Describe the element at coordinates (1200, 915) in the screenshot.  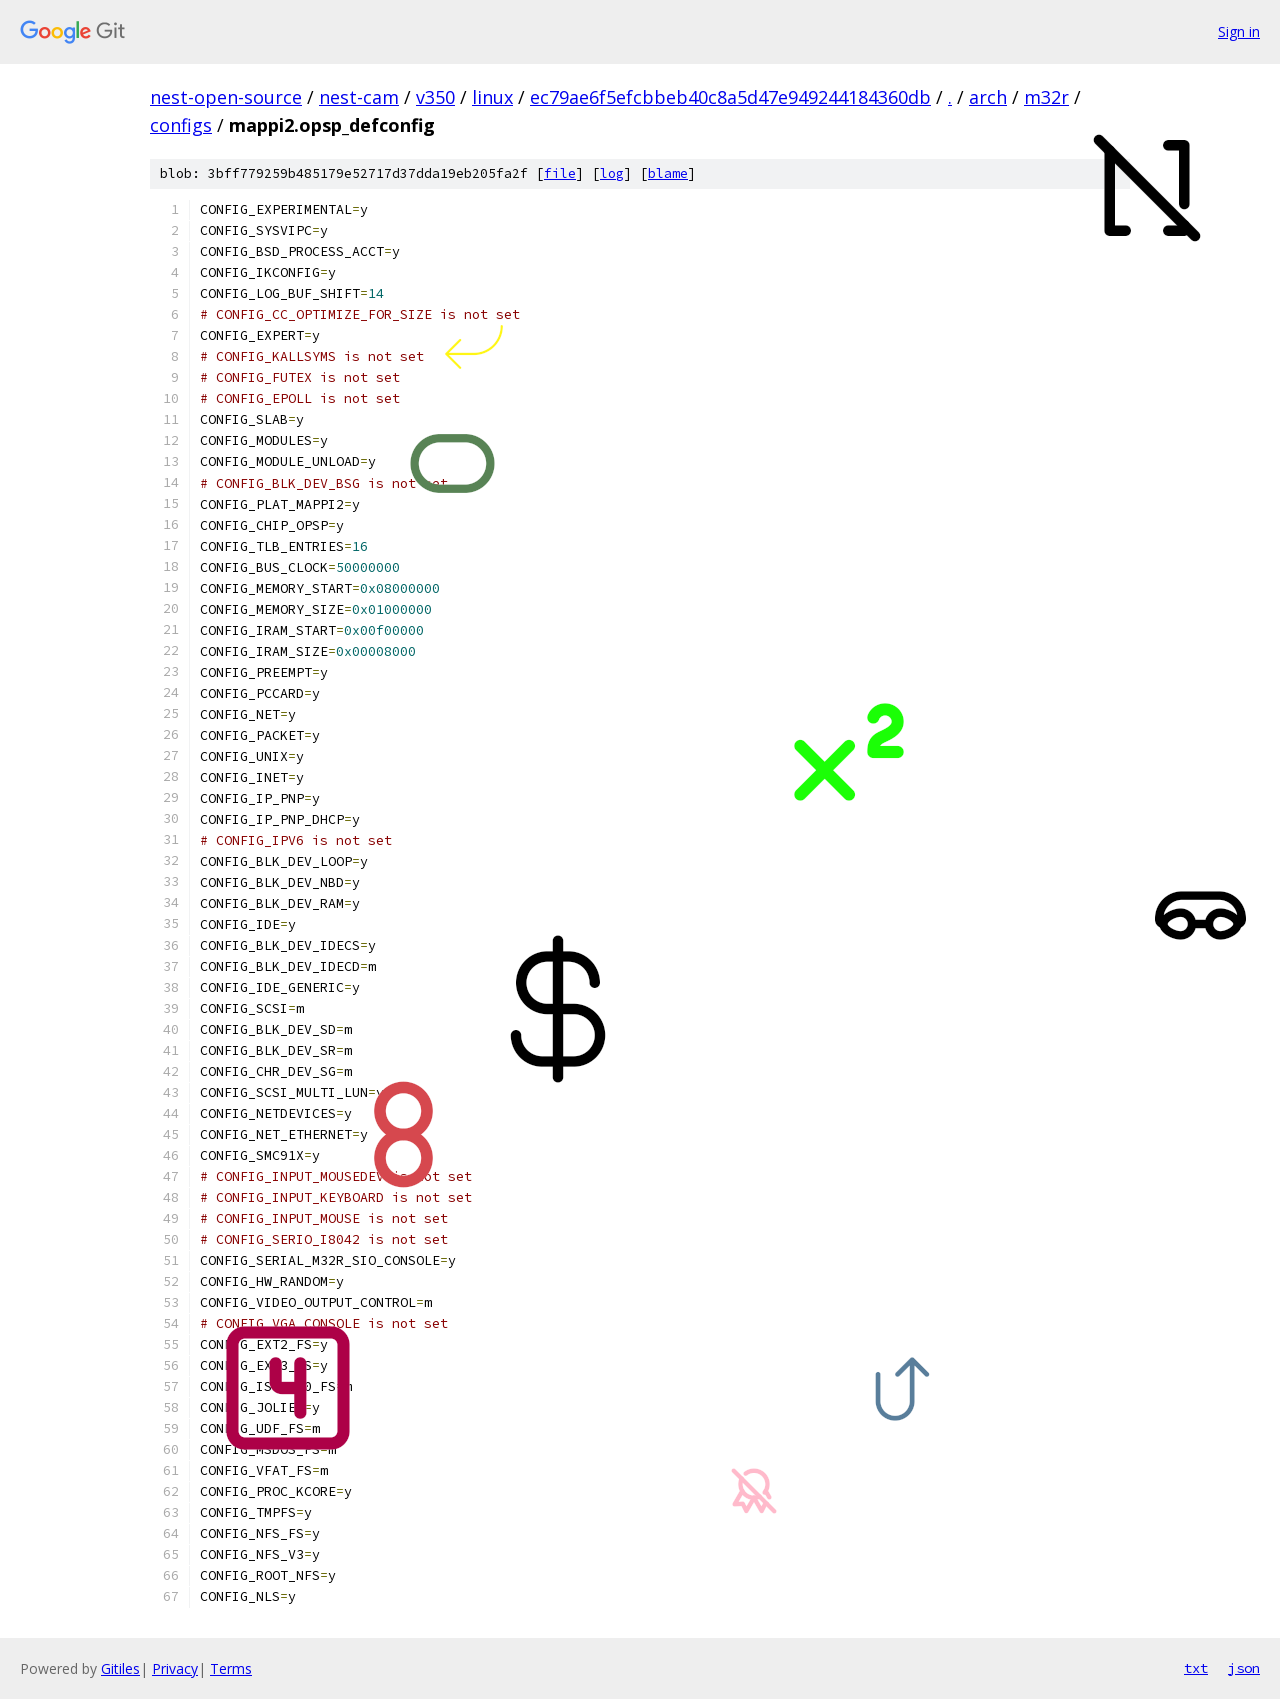
I see `access swimming or diving activity settings` at that location.